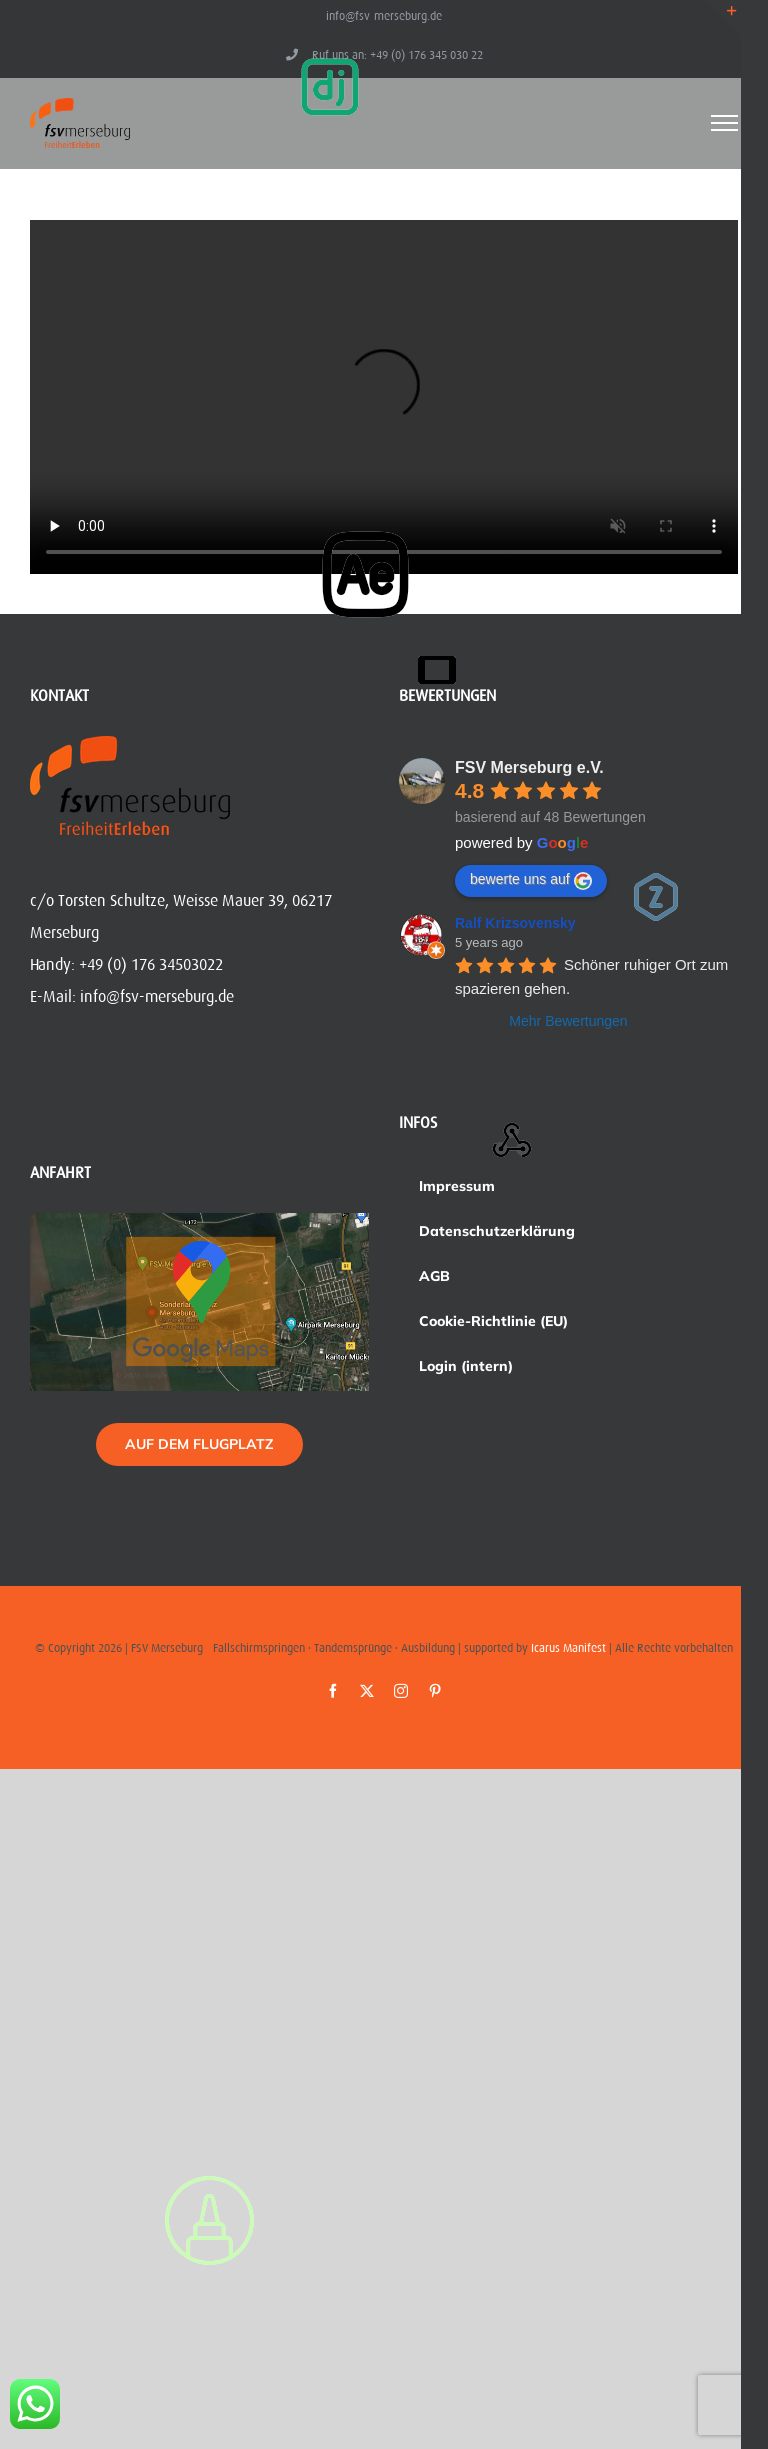 The height and width of the screenshot is (2449, 768). What do you see at coordinates (209, 2220) in the screenshot?
I see `marker or highlighter tool` at bounding box center [209, 2220].